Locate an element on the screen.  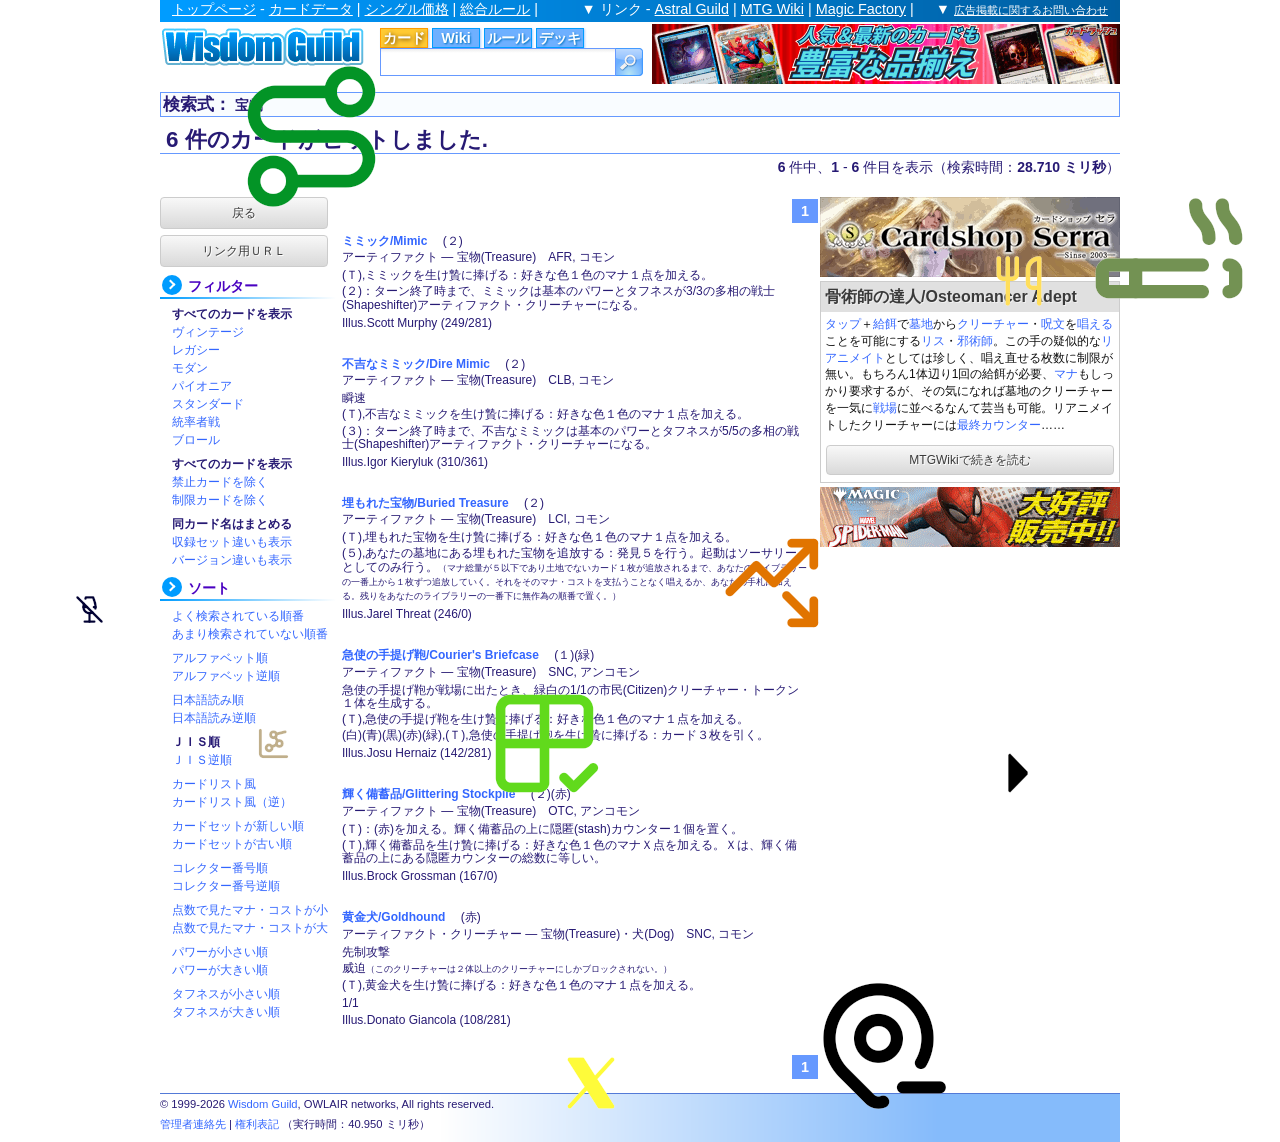
view network analytics or graph data is located at coordinates (273, 743).